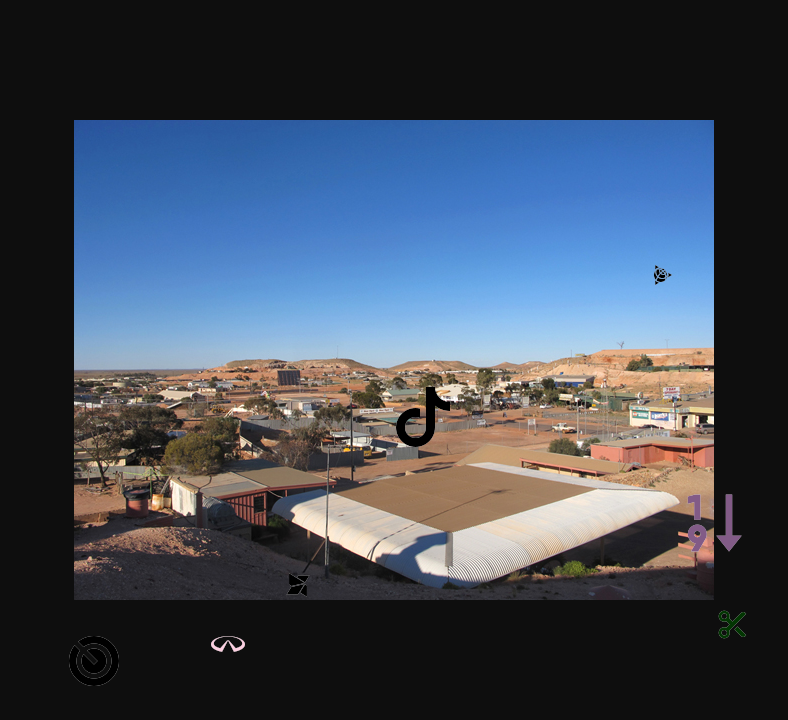  I want to click on MODX content management system logo, so click(298, 585).